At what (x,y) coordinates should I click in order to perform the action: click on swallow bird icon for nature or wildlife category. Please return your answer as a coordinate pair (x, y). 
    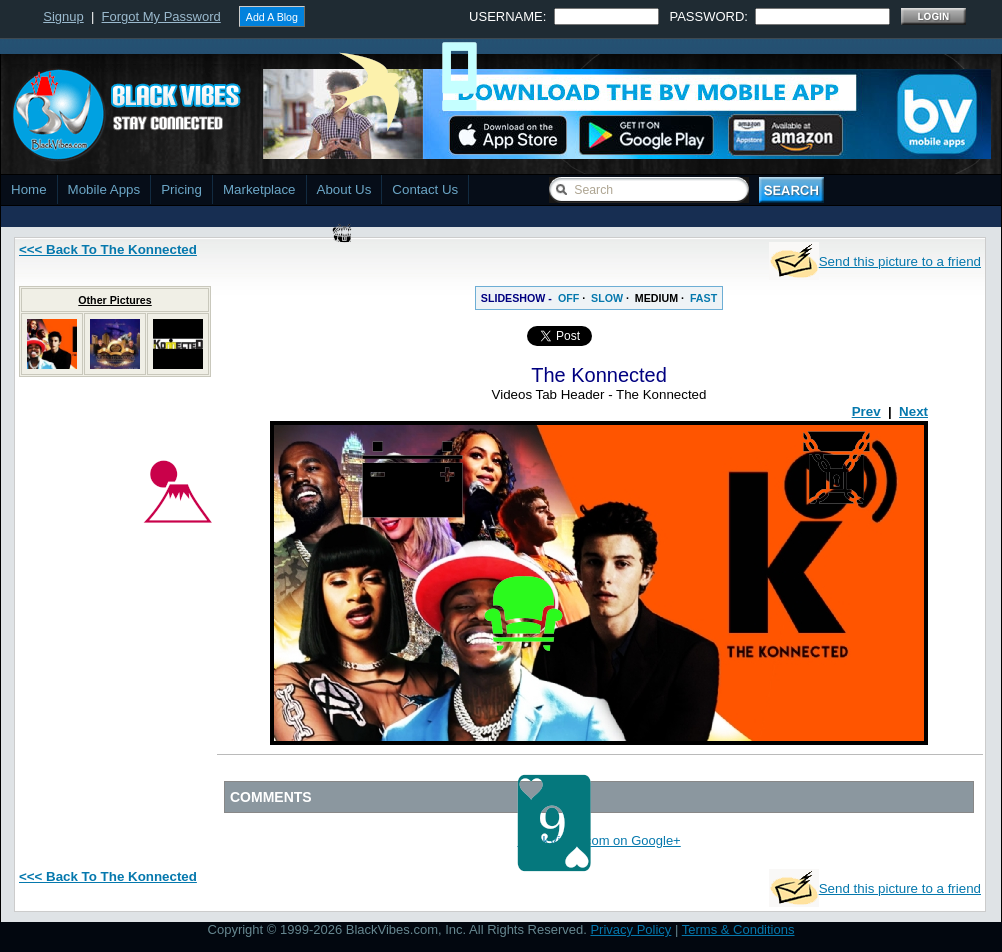
    Looking at the image, I should click on (366, 92).